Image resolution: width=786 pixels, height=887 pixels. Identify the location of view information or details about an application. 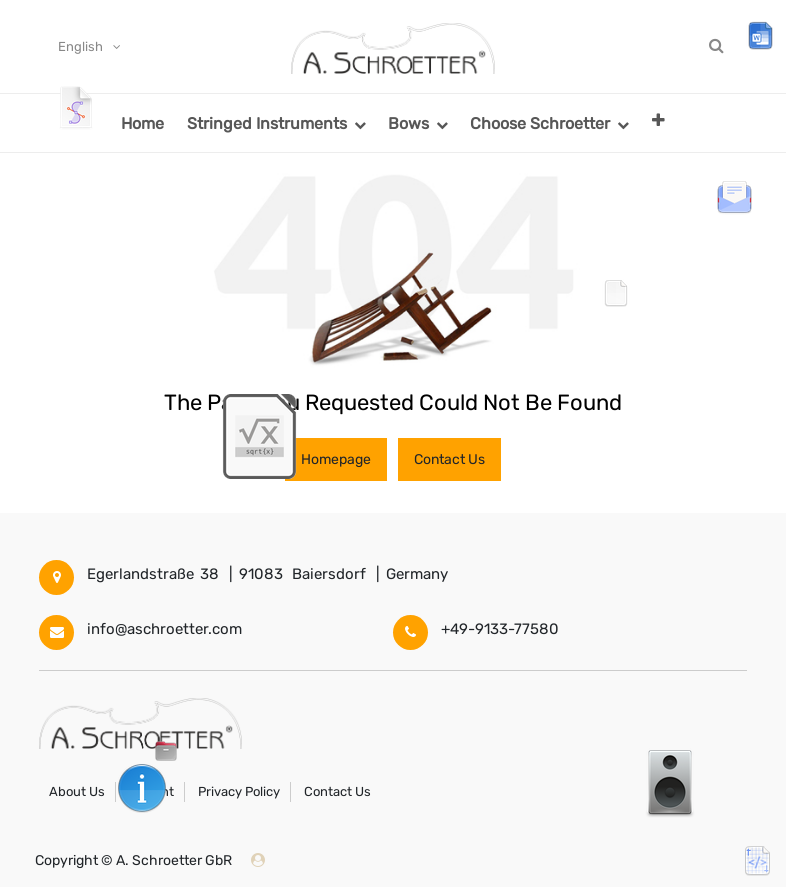
(142, 788).